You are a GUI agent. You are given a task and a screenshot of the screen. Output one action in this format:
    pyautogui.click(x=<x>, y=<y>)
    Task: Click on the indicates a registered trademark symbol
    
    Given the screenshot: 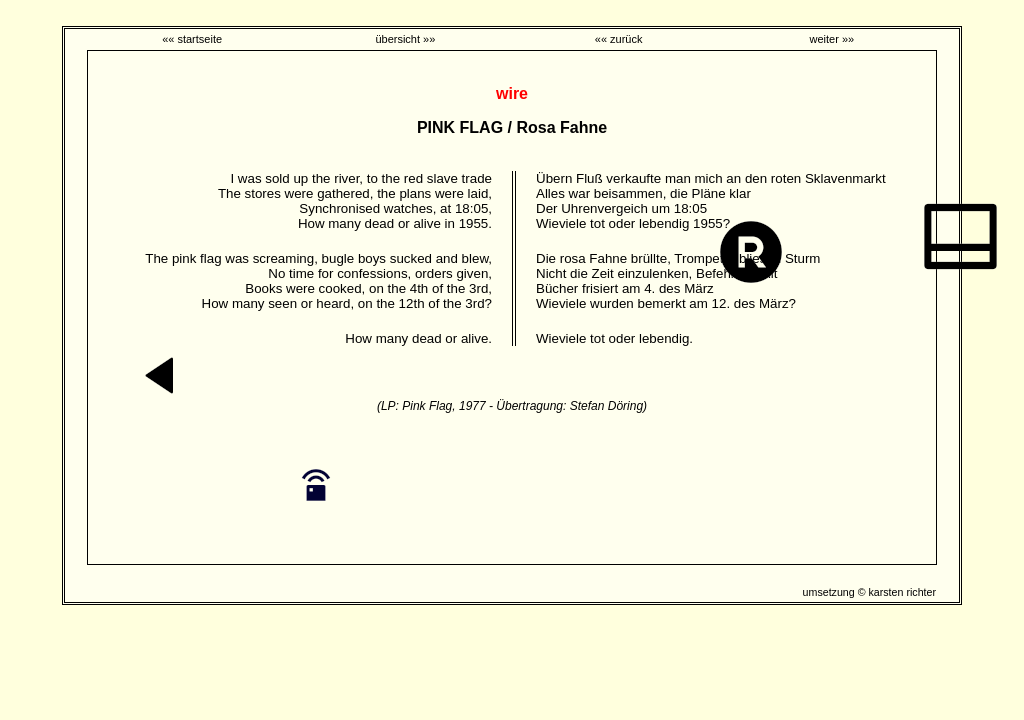 What is the action you would take?
    pyautogui.click(x=751, y=252)
    